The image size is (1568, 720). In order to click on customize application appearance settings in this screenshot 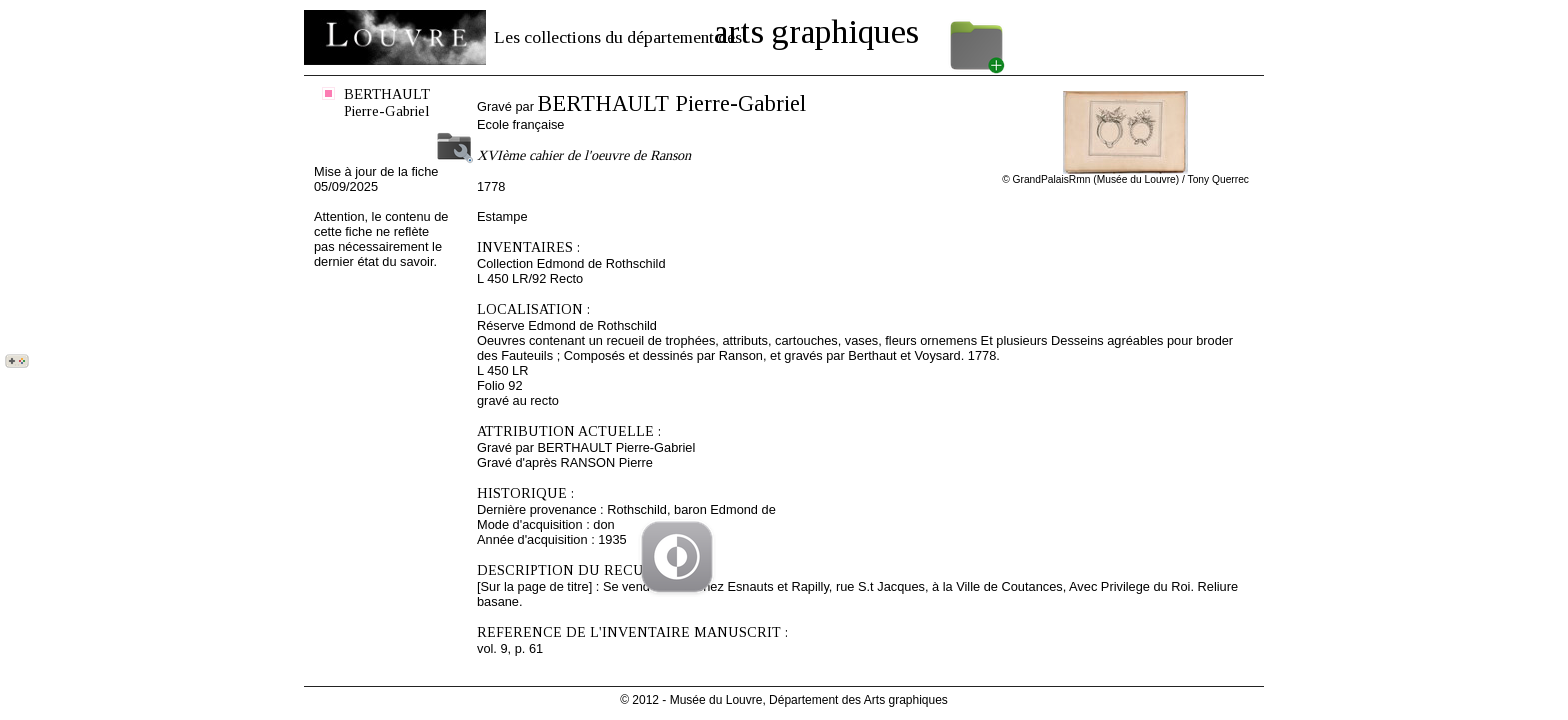, I will do `click(677, 558)`.